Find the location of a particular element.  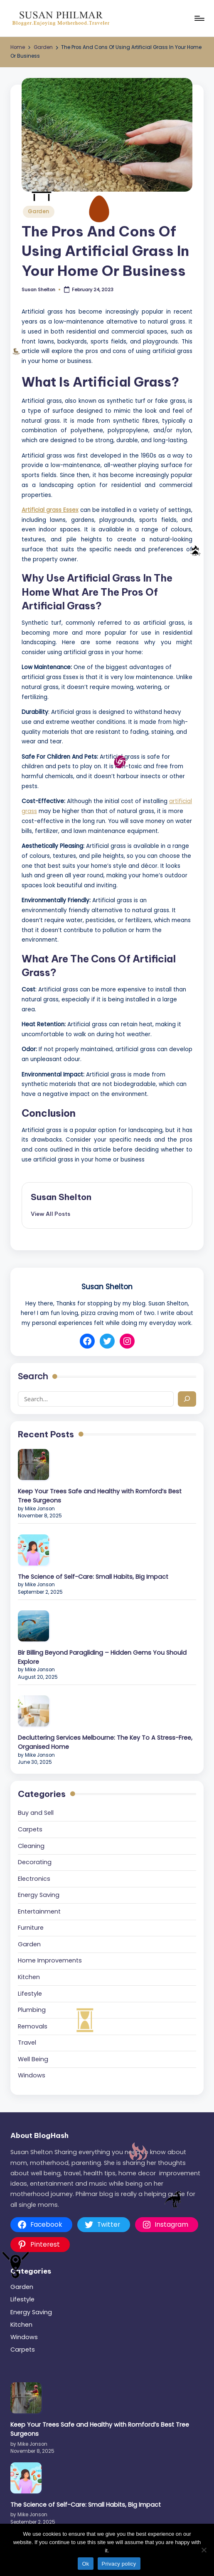

view or edit table data is located at coordinates (42, 191).